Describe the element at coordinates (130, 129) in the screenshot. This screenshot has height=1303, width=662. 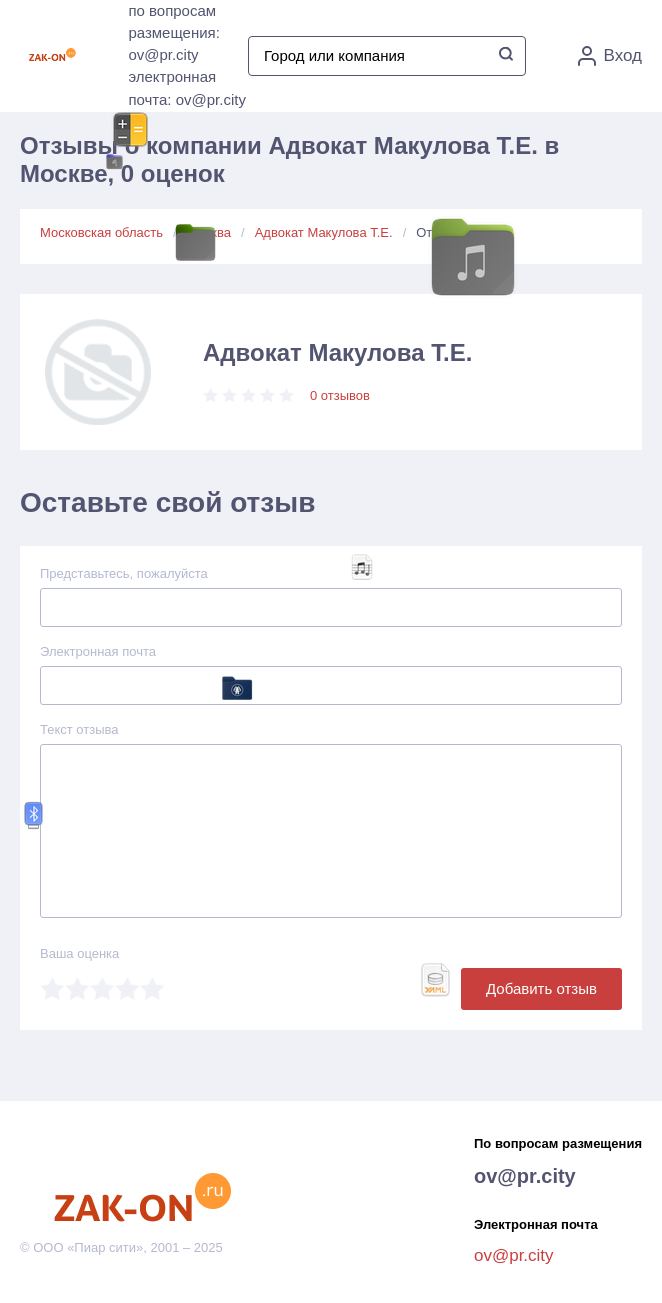
I see `open the calculator app` at that location.